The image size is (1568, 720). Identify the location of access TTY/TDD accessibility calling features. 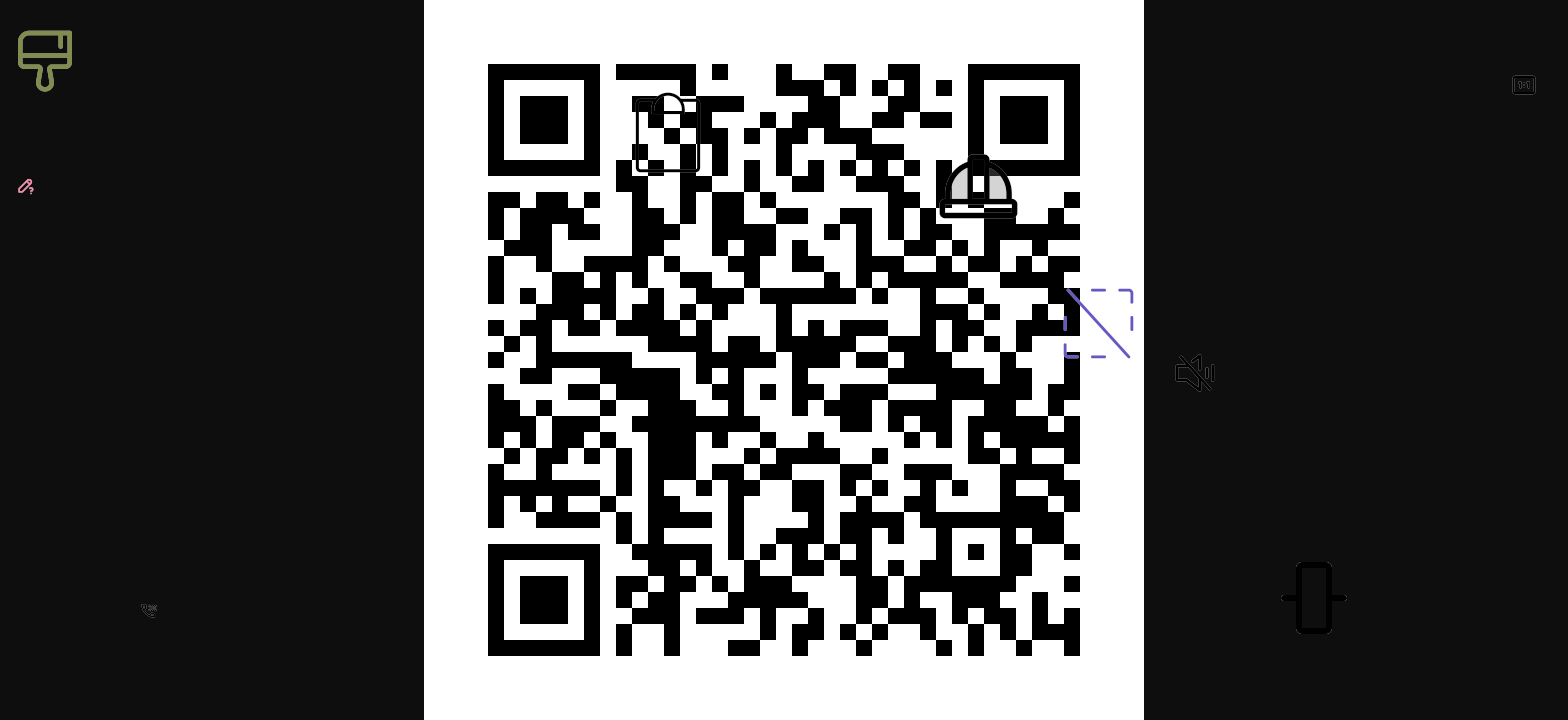
(149, 611).